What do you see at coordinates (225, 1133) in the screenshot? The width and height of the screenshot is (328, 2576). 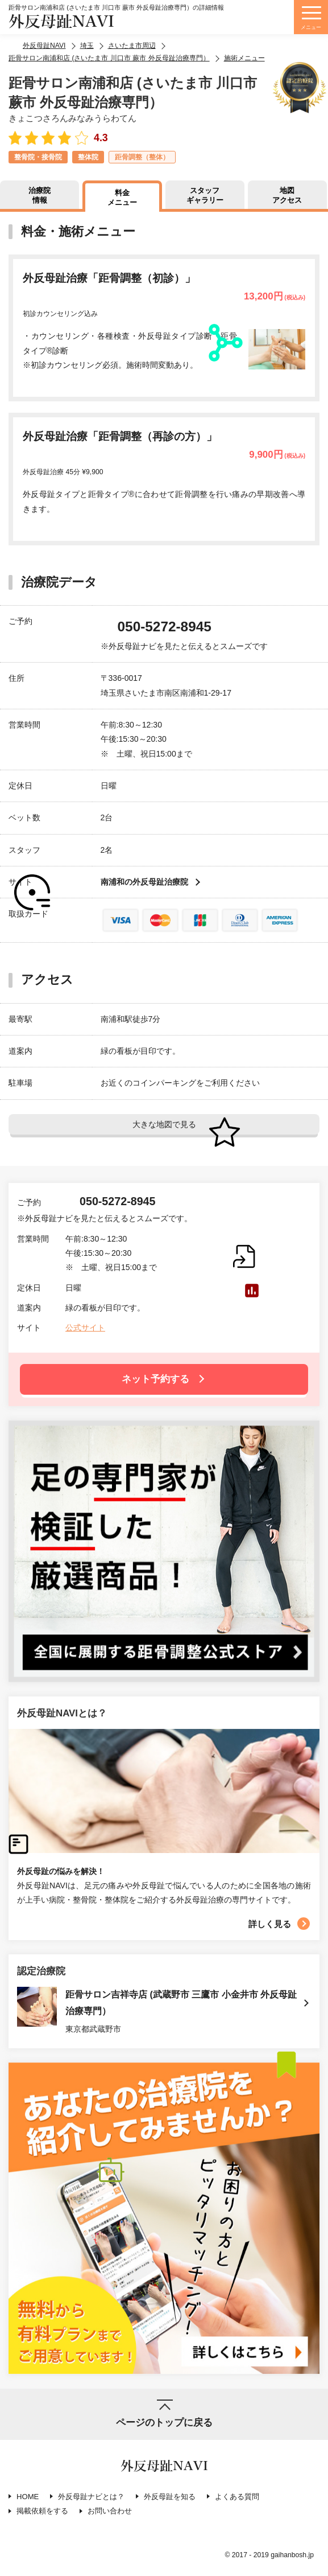 I see `add item to favorites` at bounding box center [225, 1133].